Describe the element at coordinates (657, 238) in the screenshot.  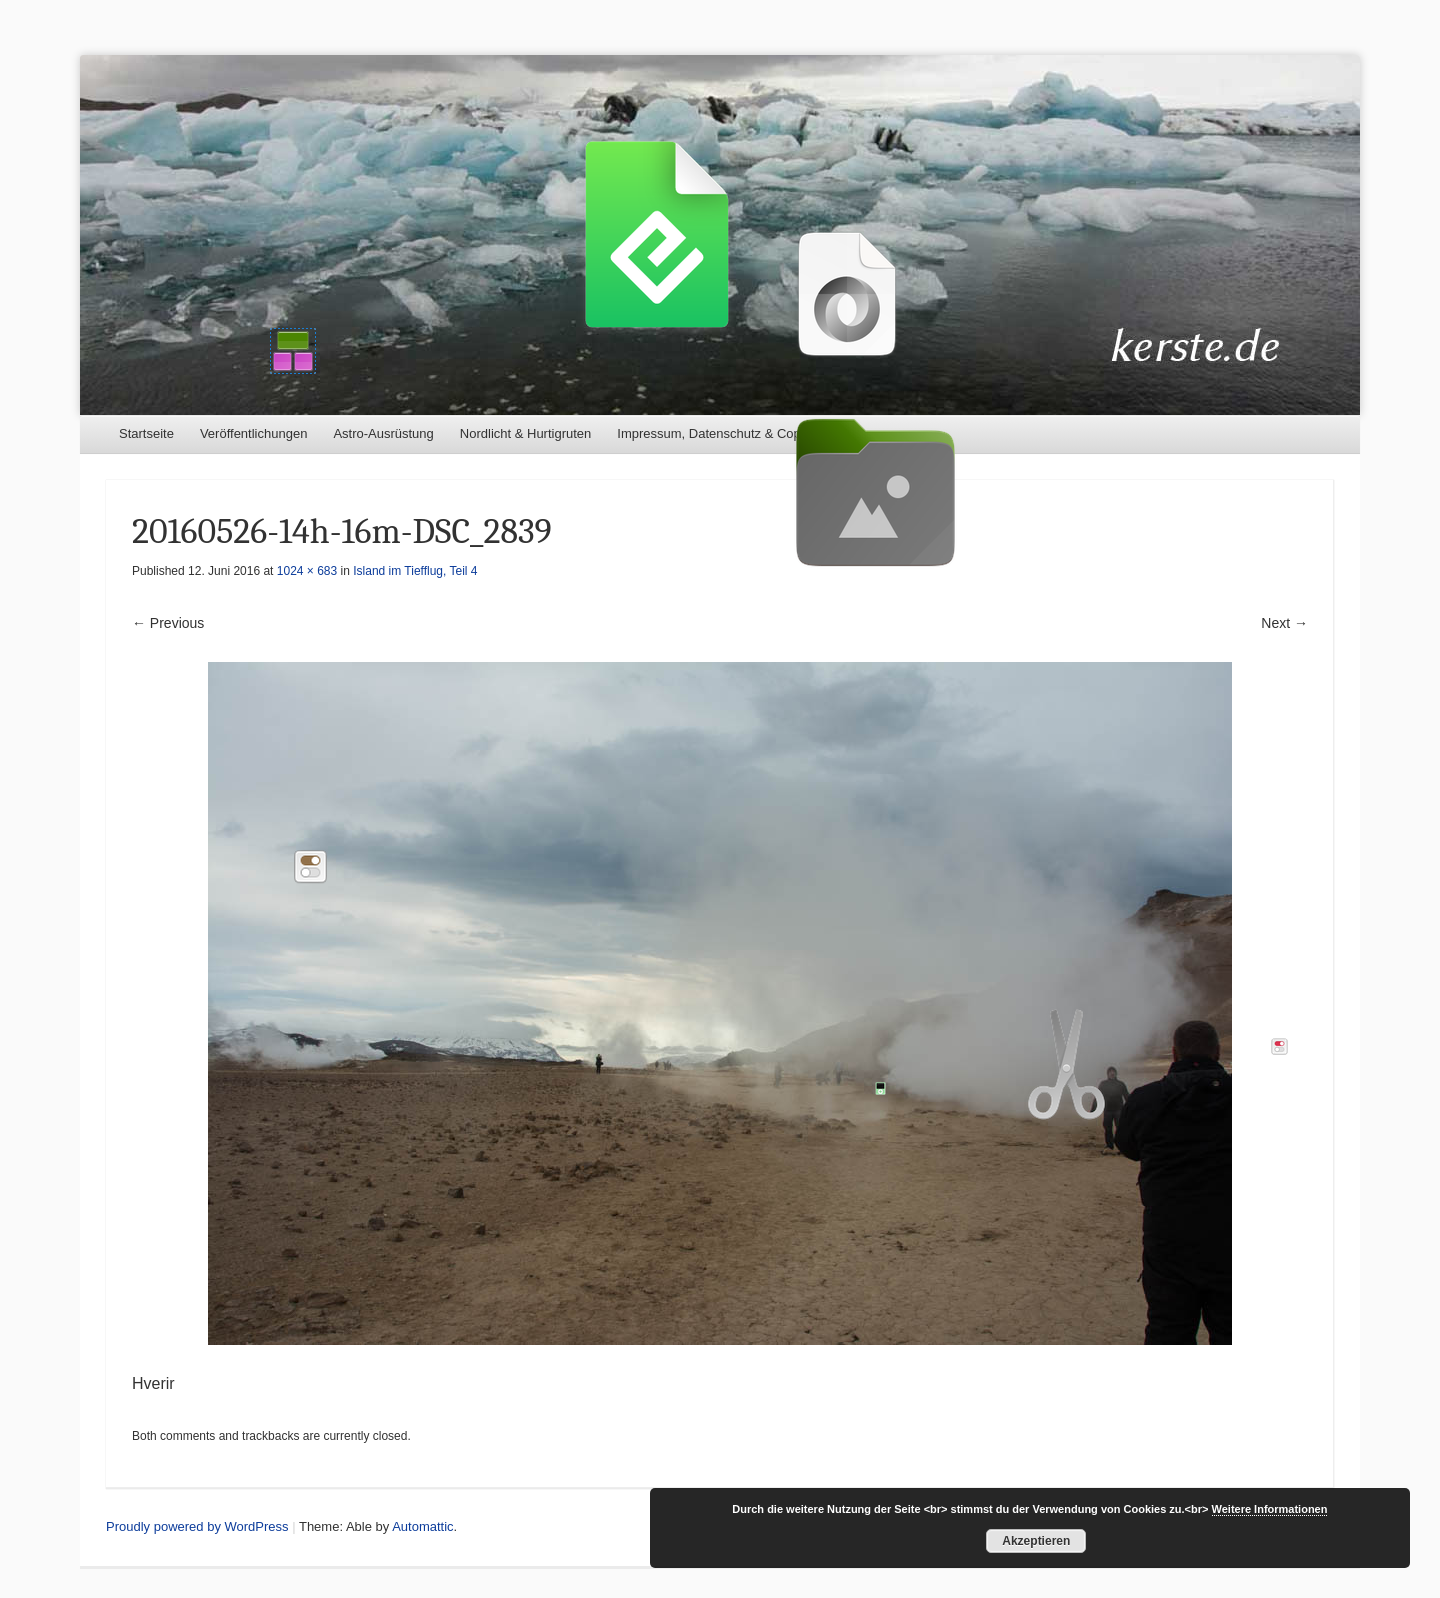
I see `an epub ebook file` at that location.